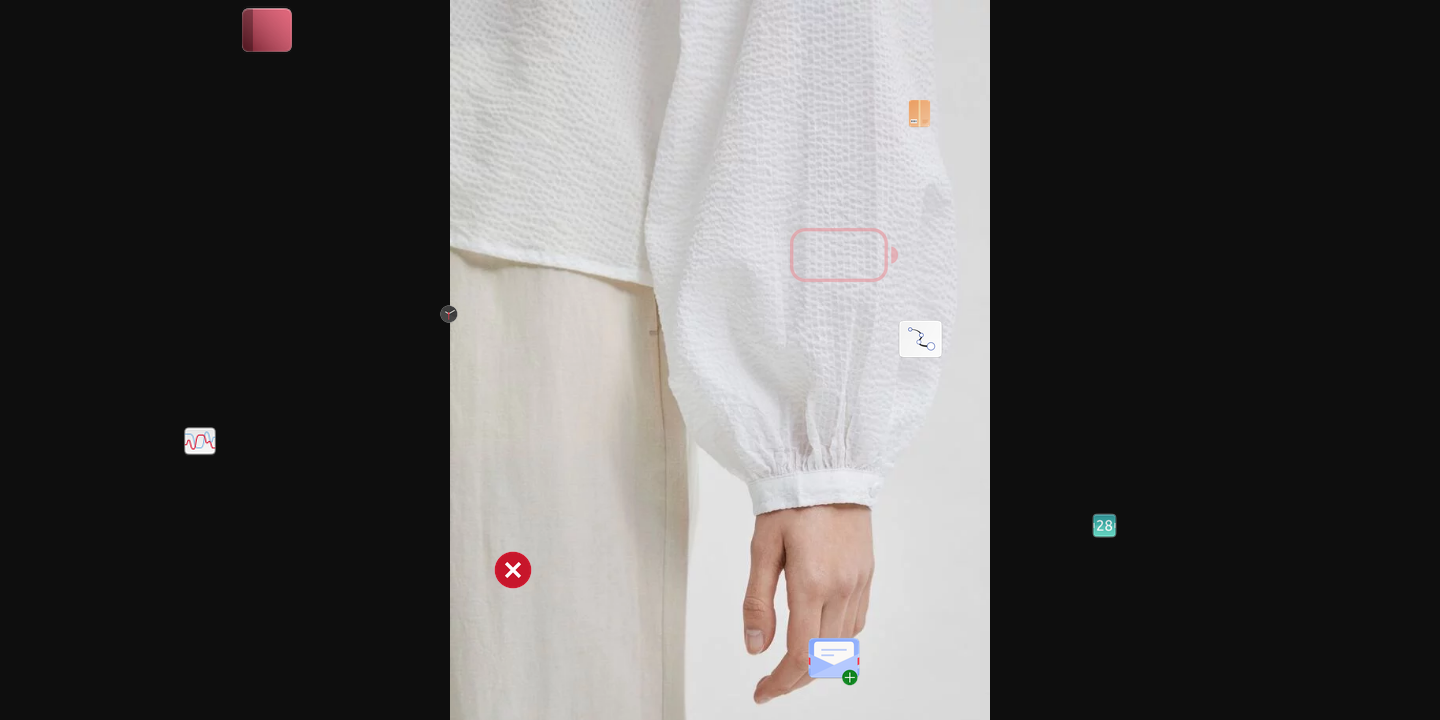  I want to click on open a package or archive file, so click(919, 113).